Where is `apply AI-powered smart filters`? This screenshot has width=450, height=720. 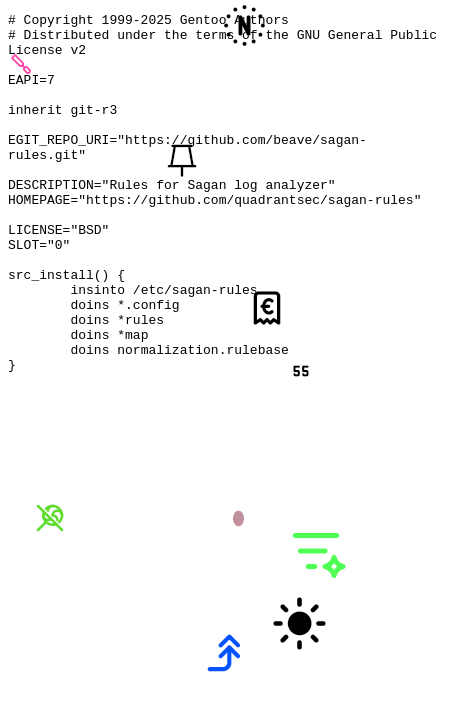 apply AI-powered smart filters is located at coordinates (316, 551).